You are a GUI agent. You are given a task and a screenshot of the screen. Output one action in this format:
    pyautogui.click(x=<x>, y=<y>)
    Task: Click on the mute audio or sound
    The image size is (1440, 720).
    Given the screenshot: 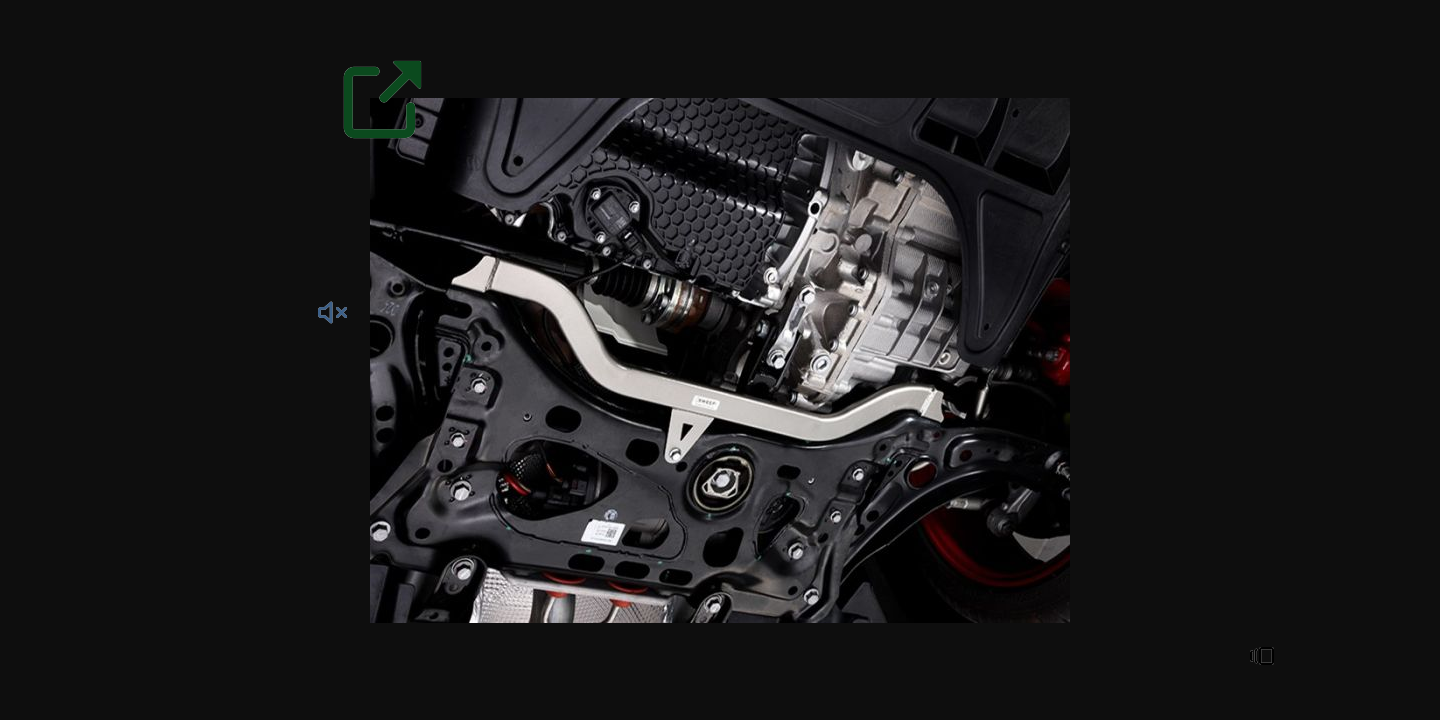 What is the action you would take?
    pyautogui.click(x=332, y=312)
    